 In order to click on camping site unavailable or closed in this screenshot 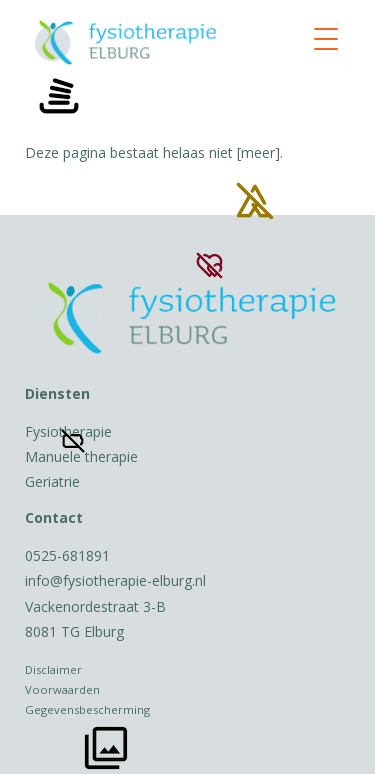, I will do `click(255, 201)`.